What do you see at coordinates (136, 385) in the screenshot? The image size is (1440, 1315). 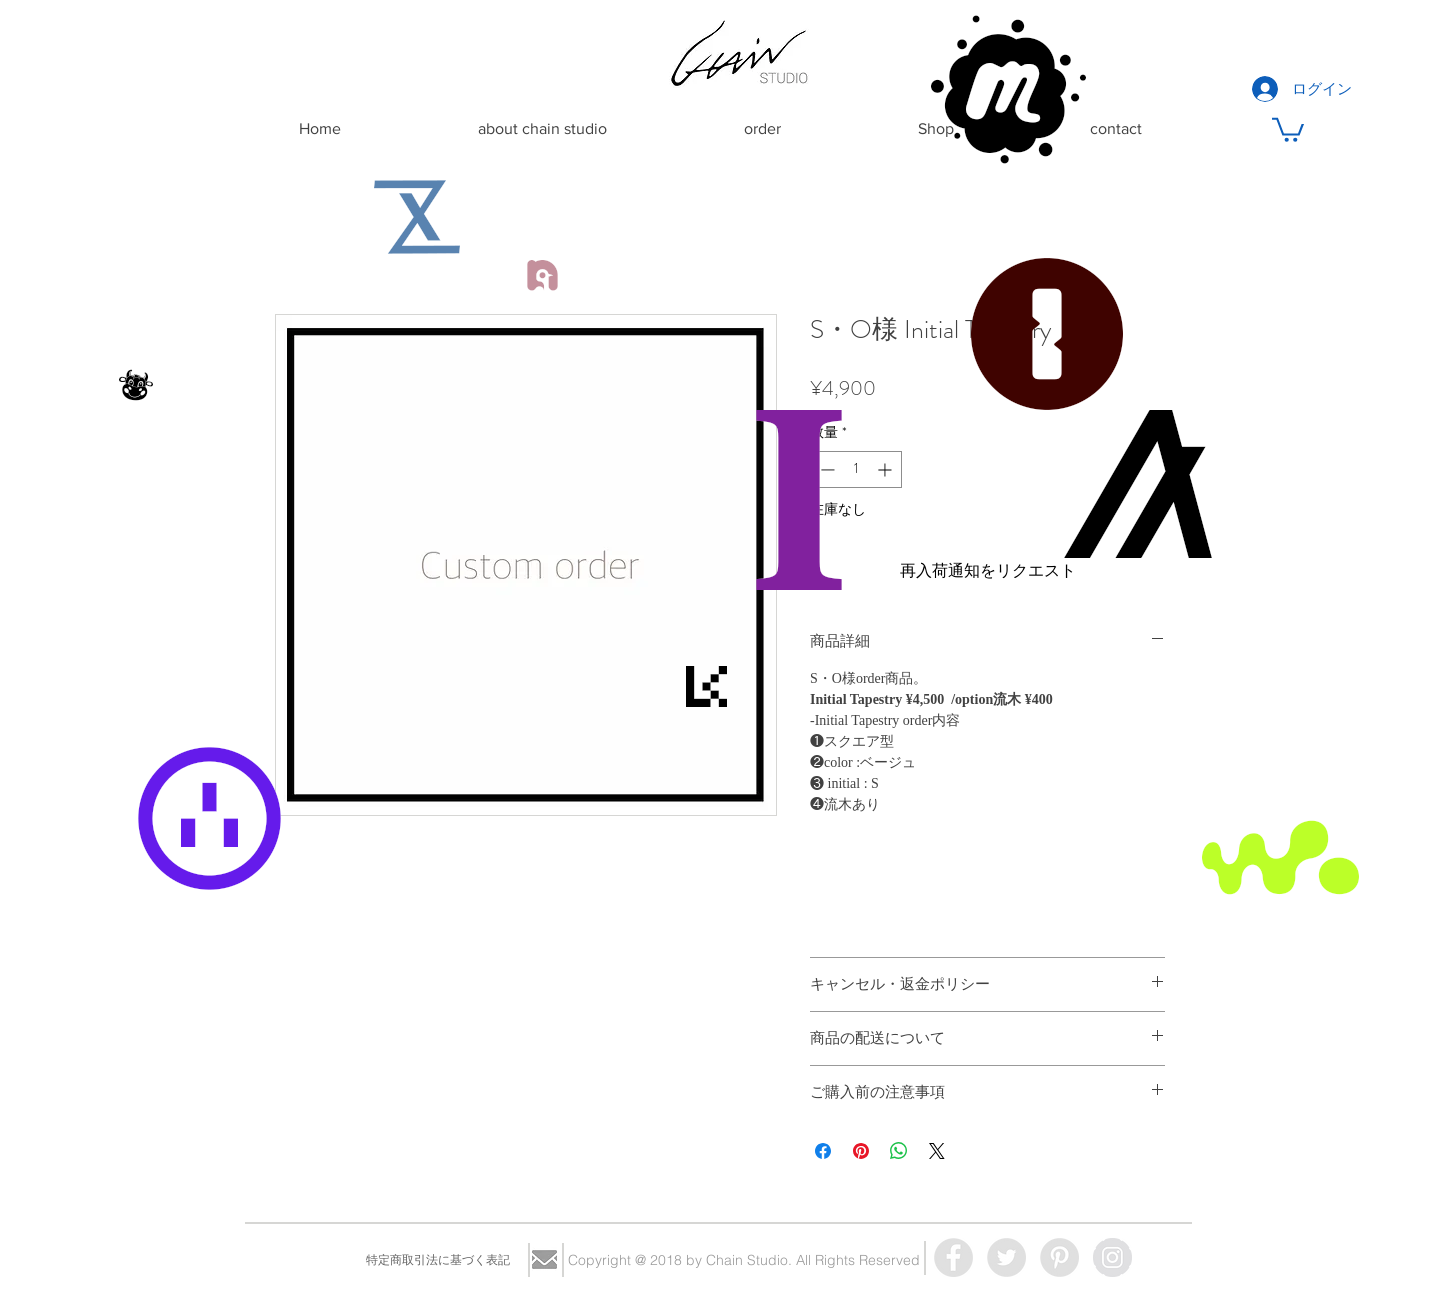 I see `open the HappyCow app for finding vegan and vegetarian restaurants` at bounding box center [136, 385].